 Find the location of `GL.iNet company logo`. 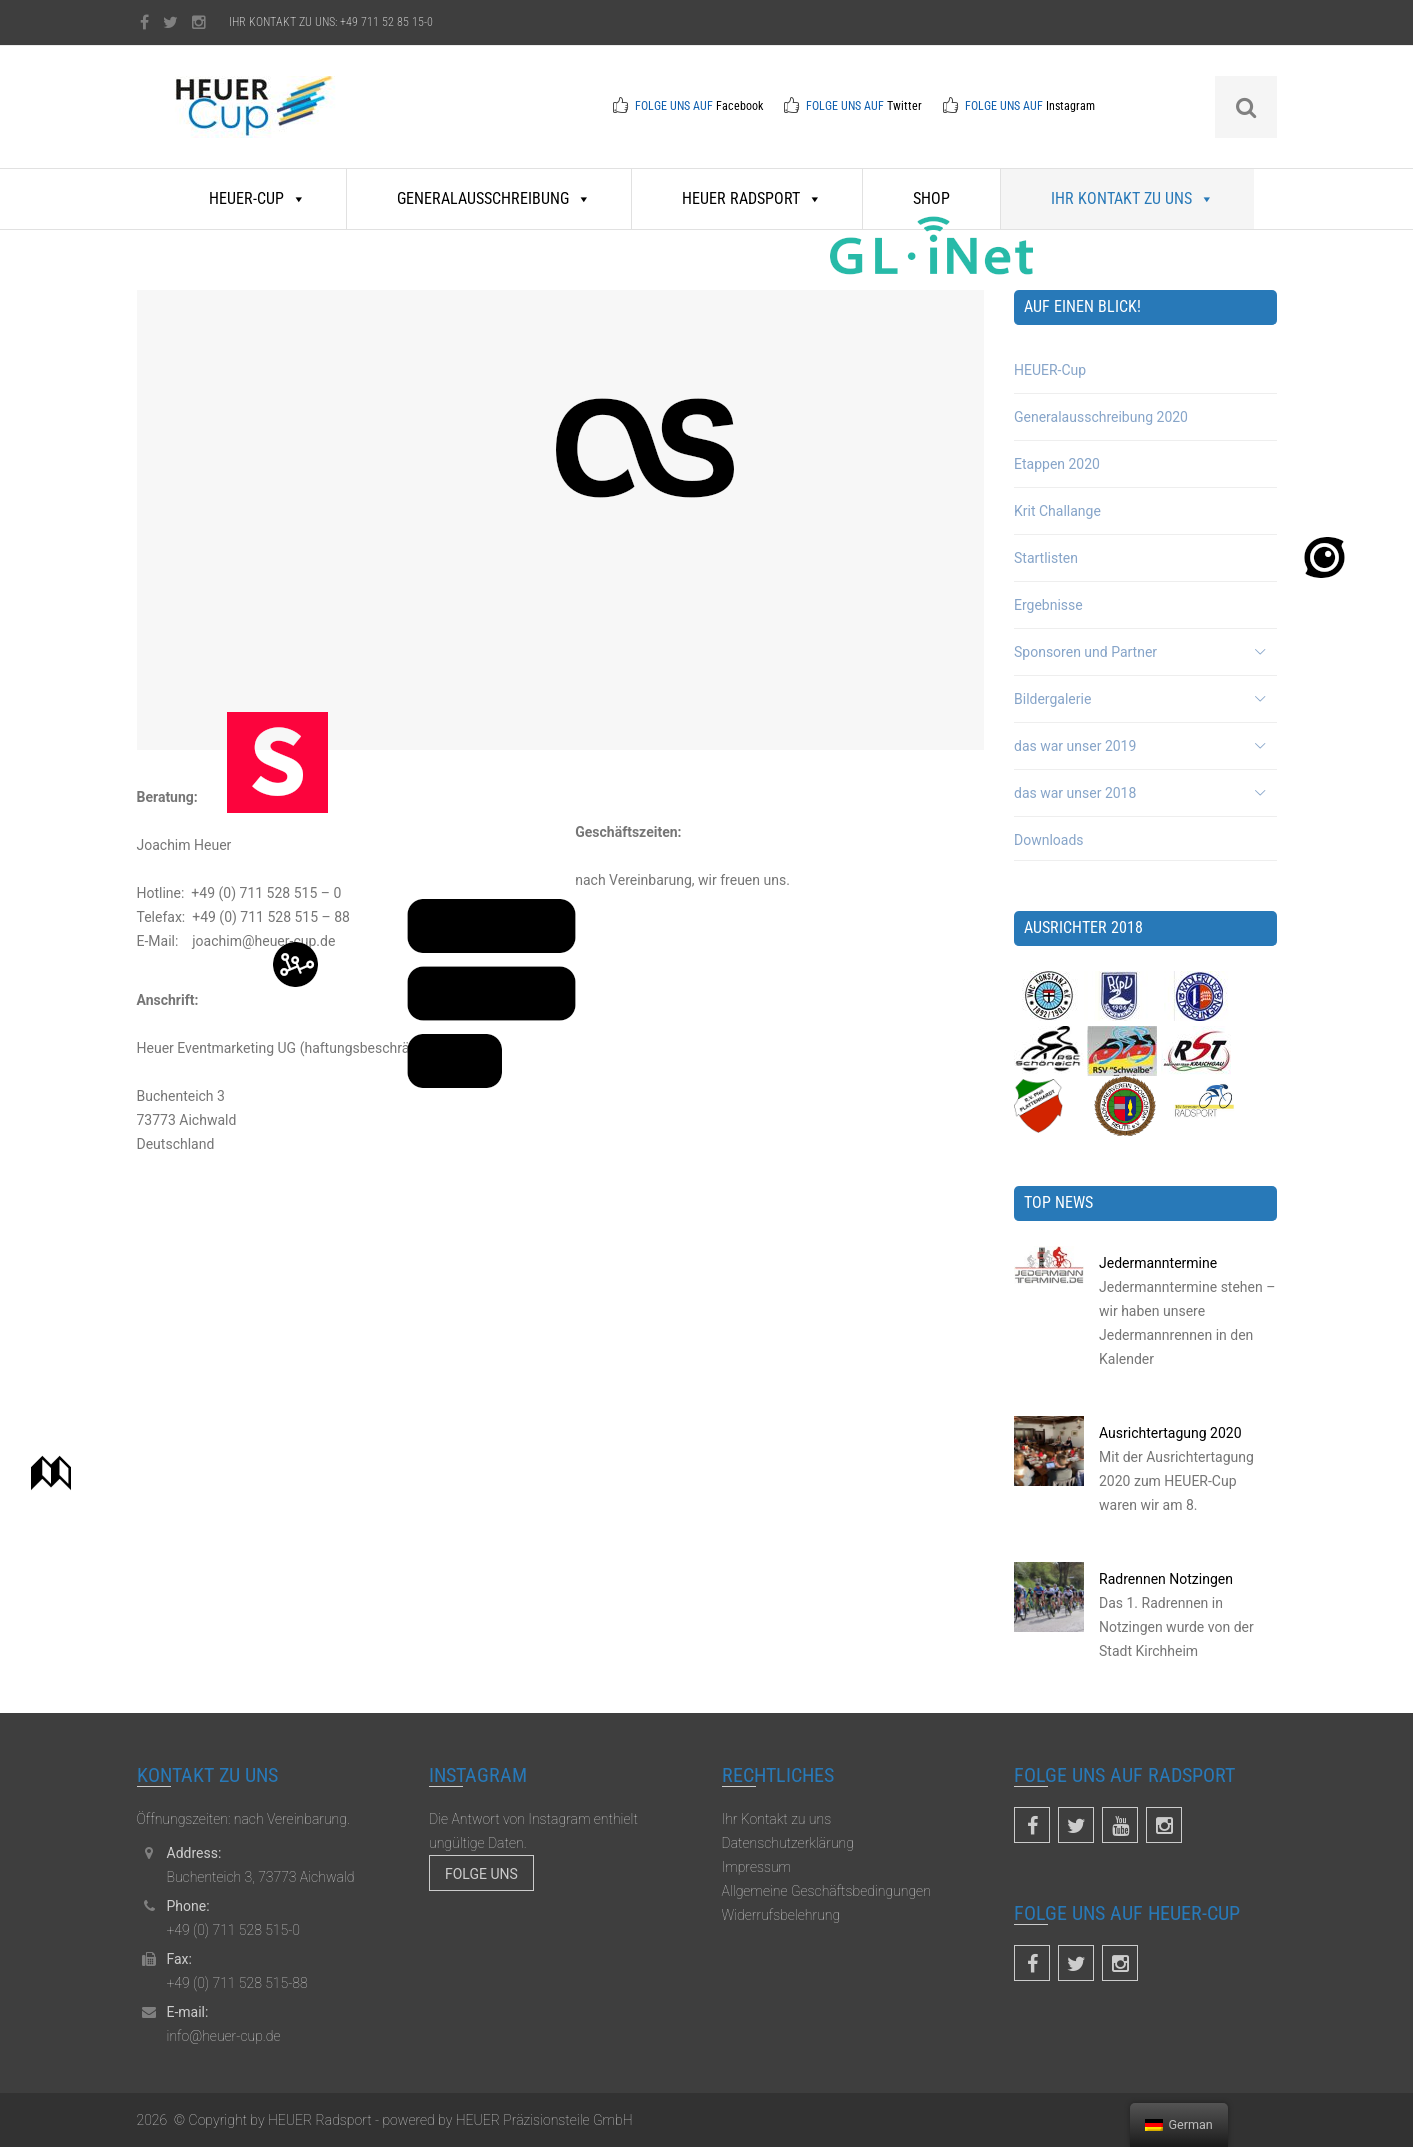

GL.iNet company logo is located at coordinates (931, 245).